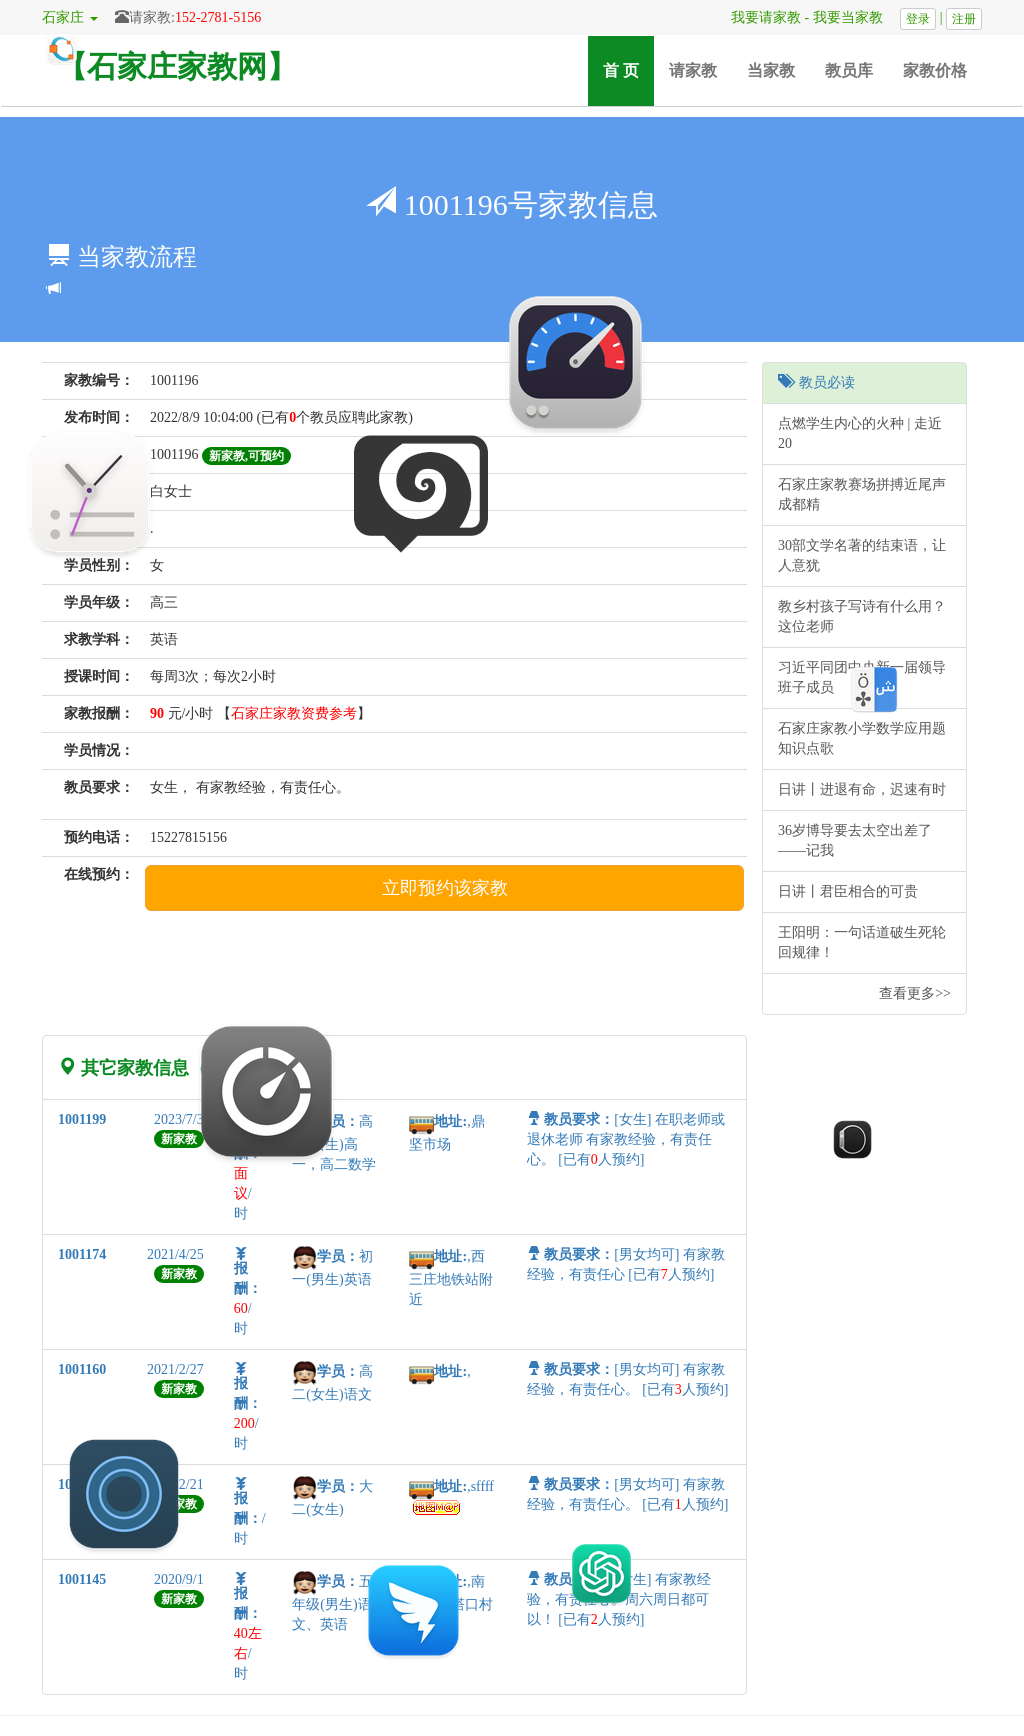  I want to click on open khronos time tracking app, so click(90, 493).